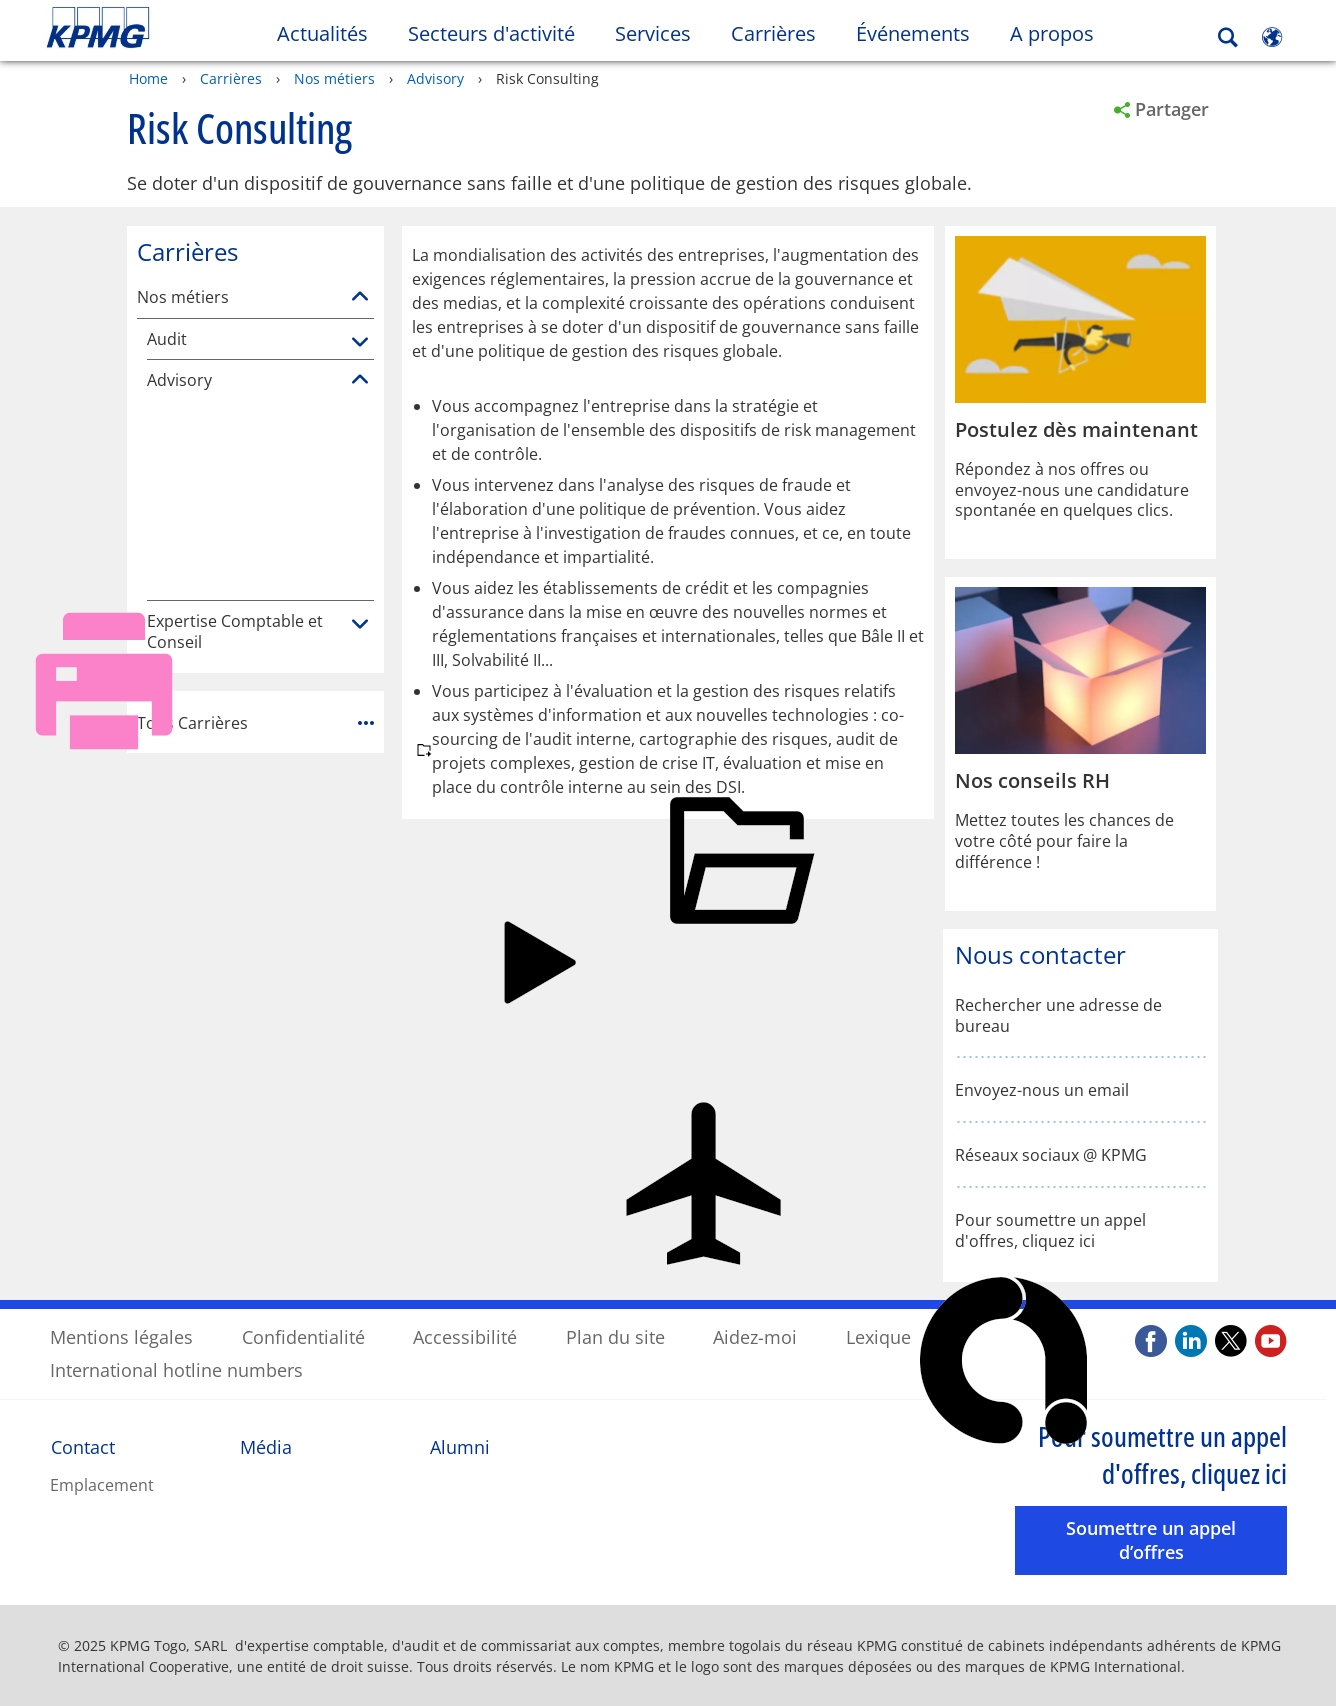  What do you see at coordinates (424, 750) in the screenshot?
I see `share a folder with others` at bounding box center [424, 750].